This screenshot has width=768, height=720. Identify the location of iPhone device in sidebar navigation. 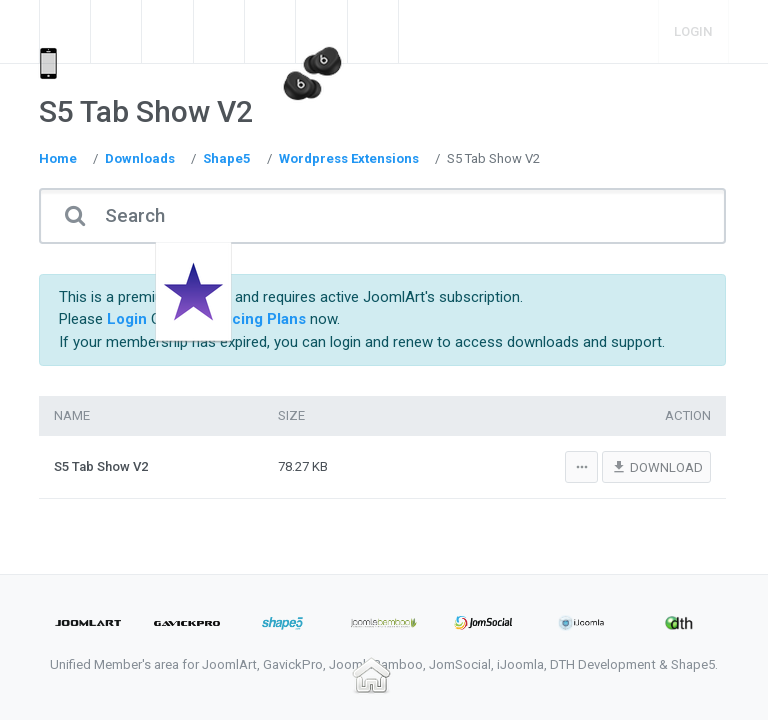
(48, 63).